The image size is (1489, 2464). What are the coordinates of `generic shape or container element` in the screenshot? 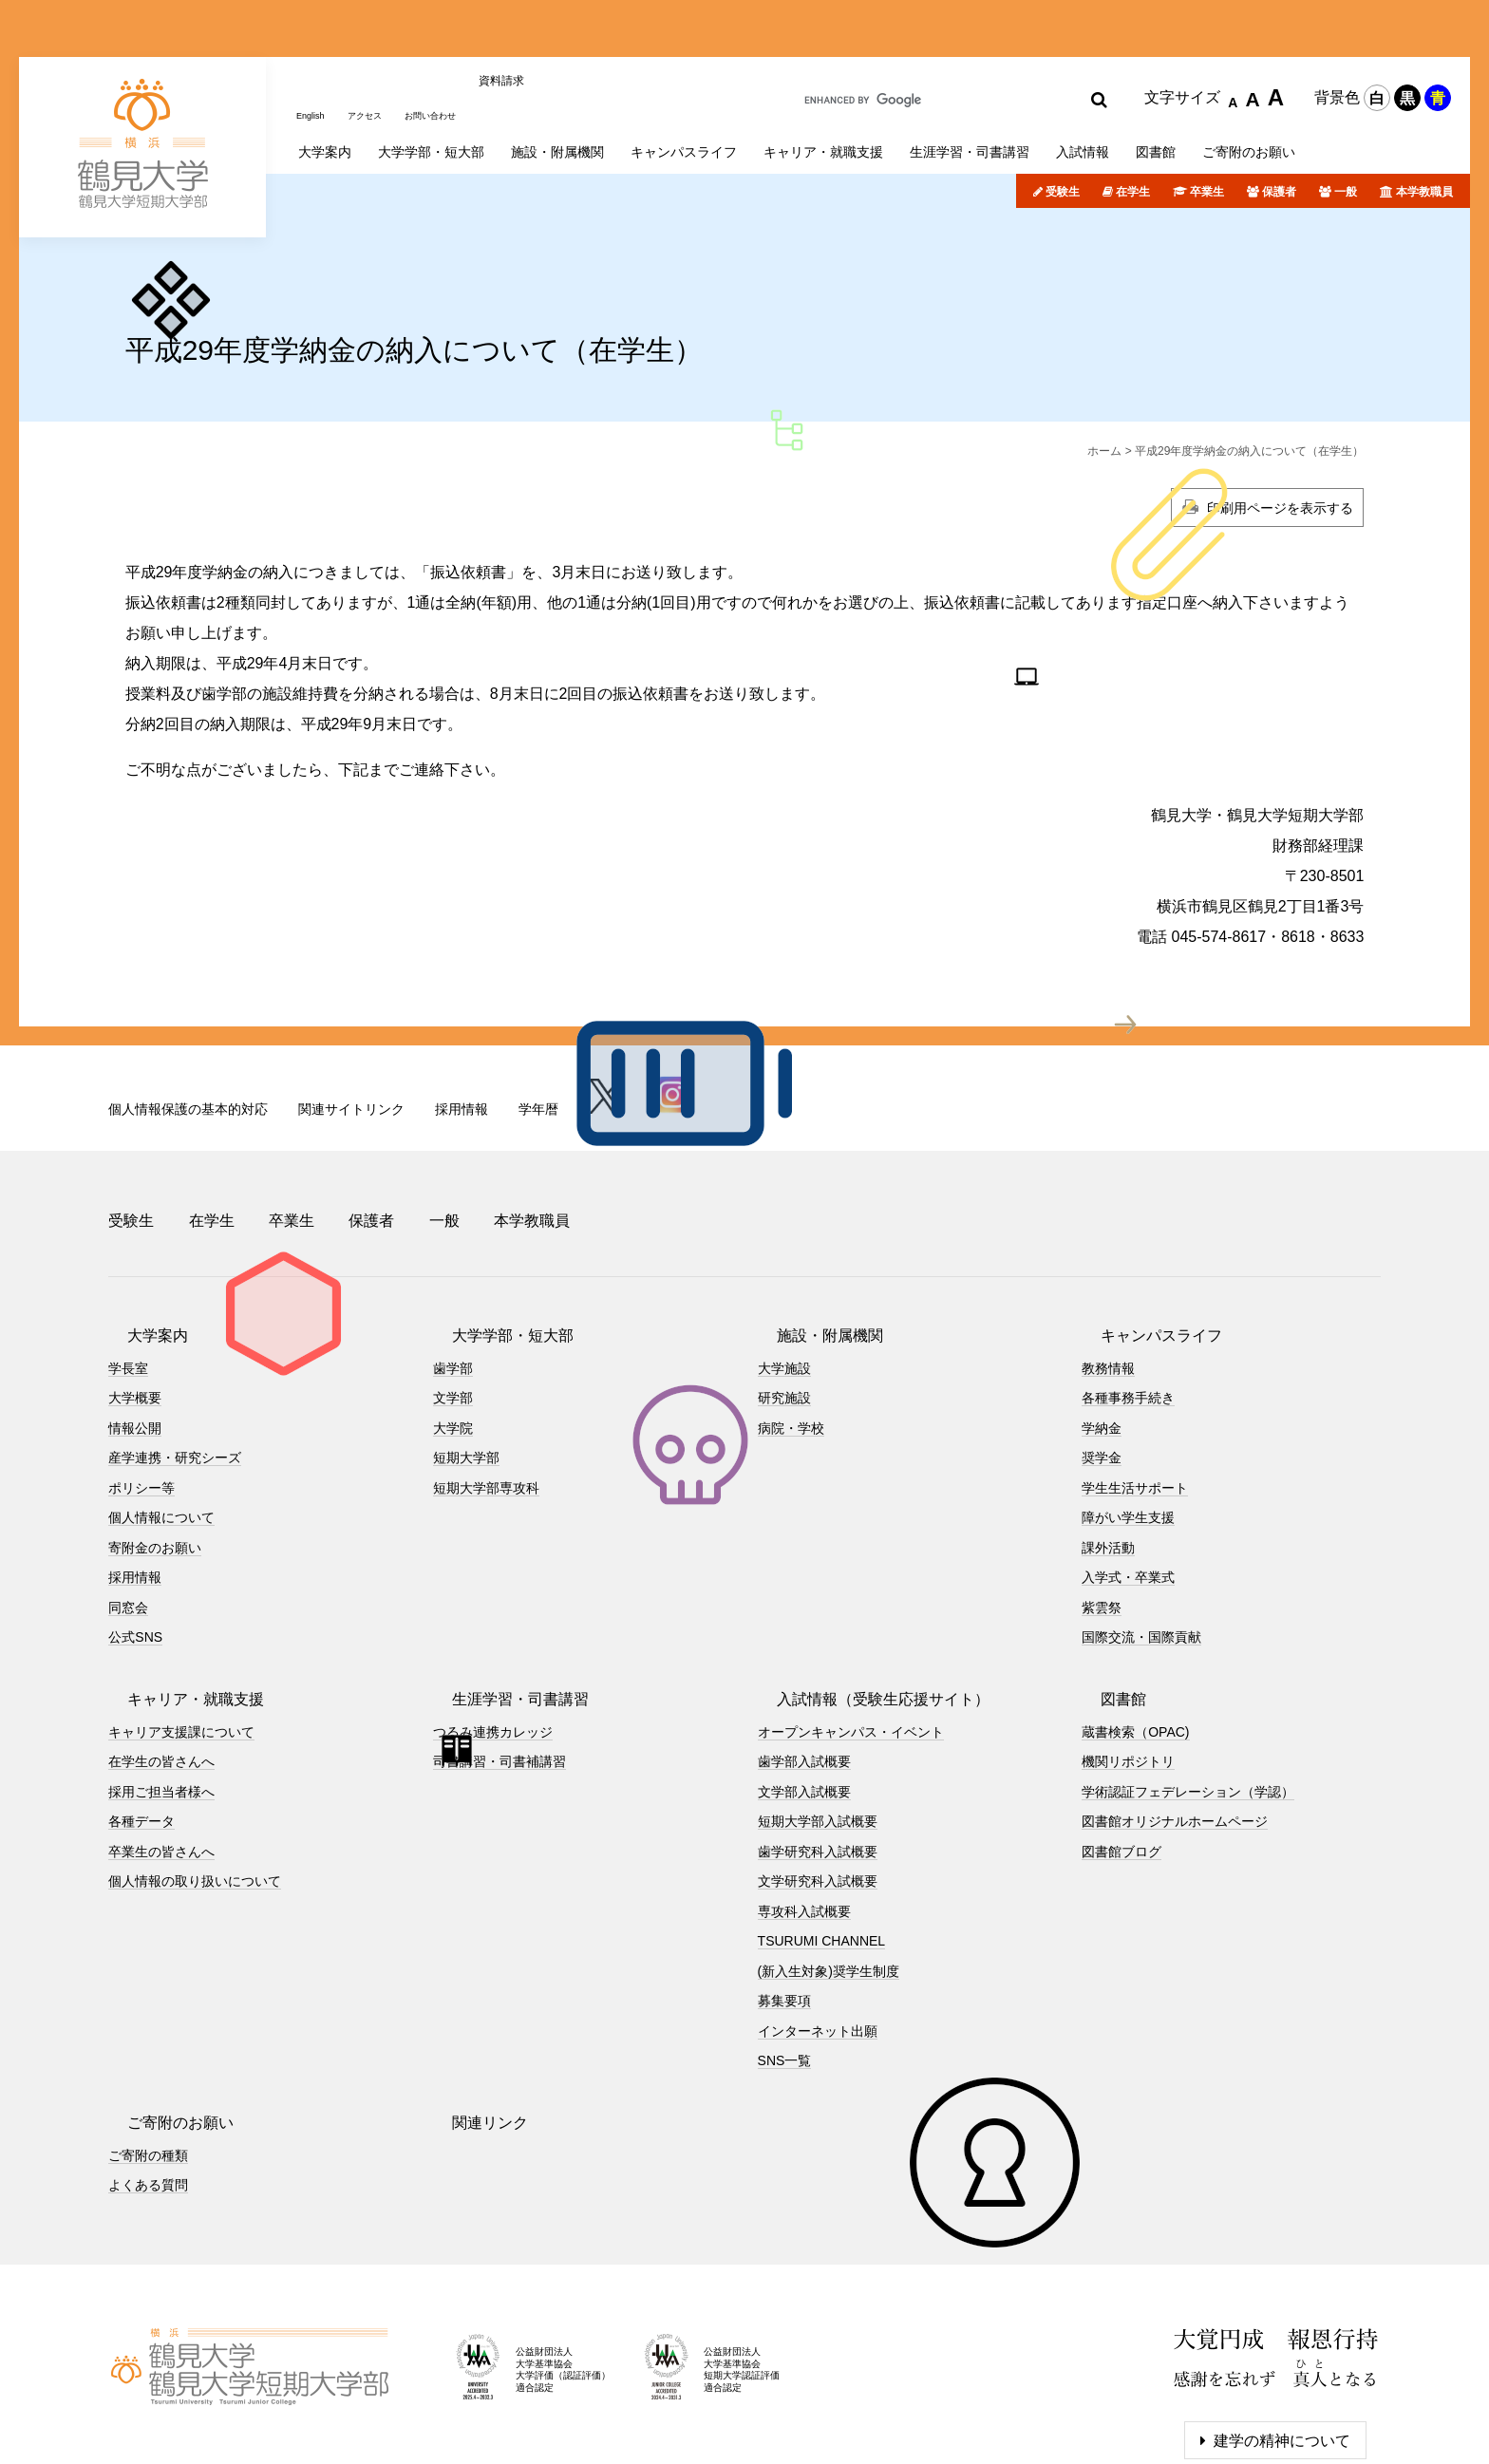 It's located at (283, 1313).